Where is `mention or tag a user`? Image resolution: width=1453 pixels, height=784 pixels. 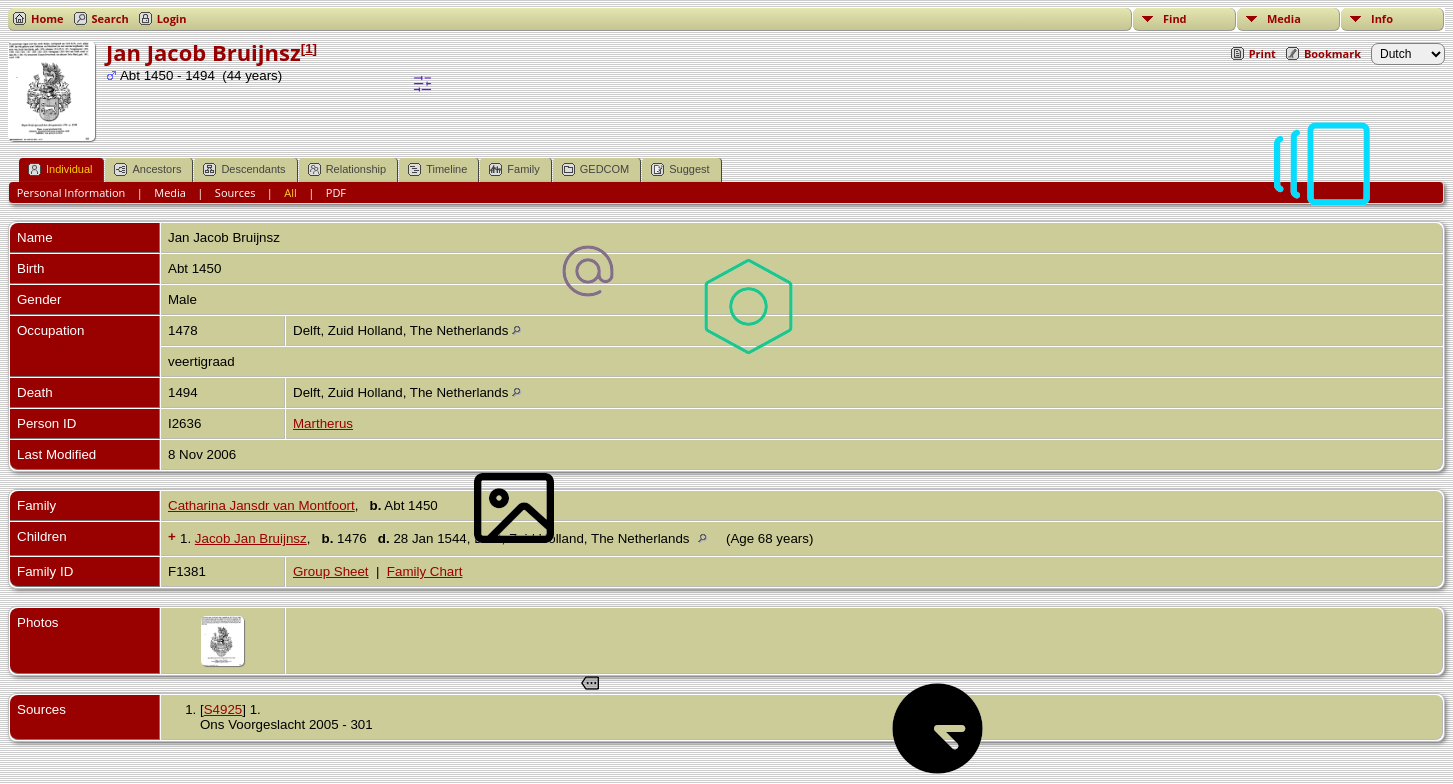
mention or tag a user is located at coordinates (588, 271).